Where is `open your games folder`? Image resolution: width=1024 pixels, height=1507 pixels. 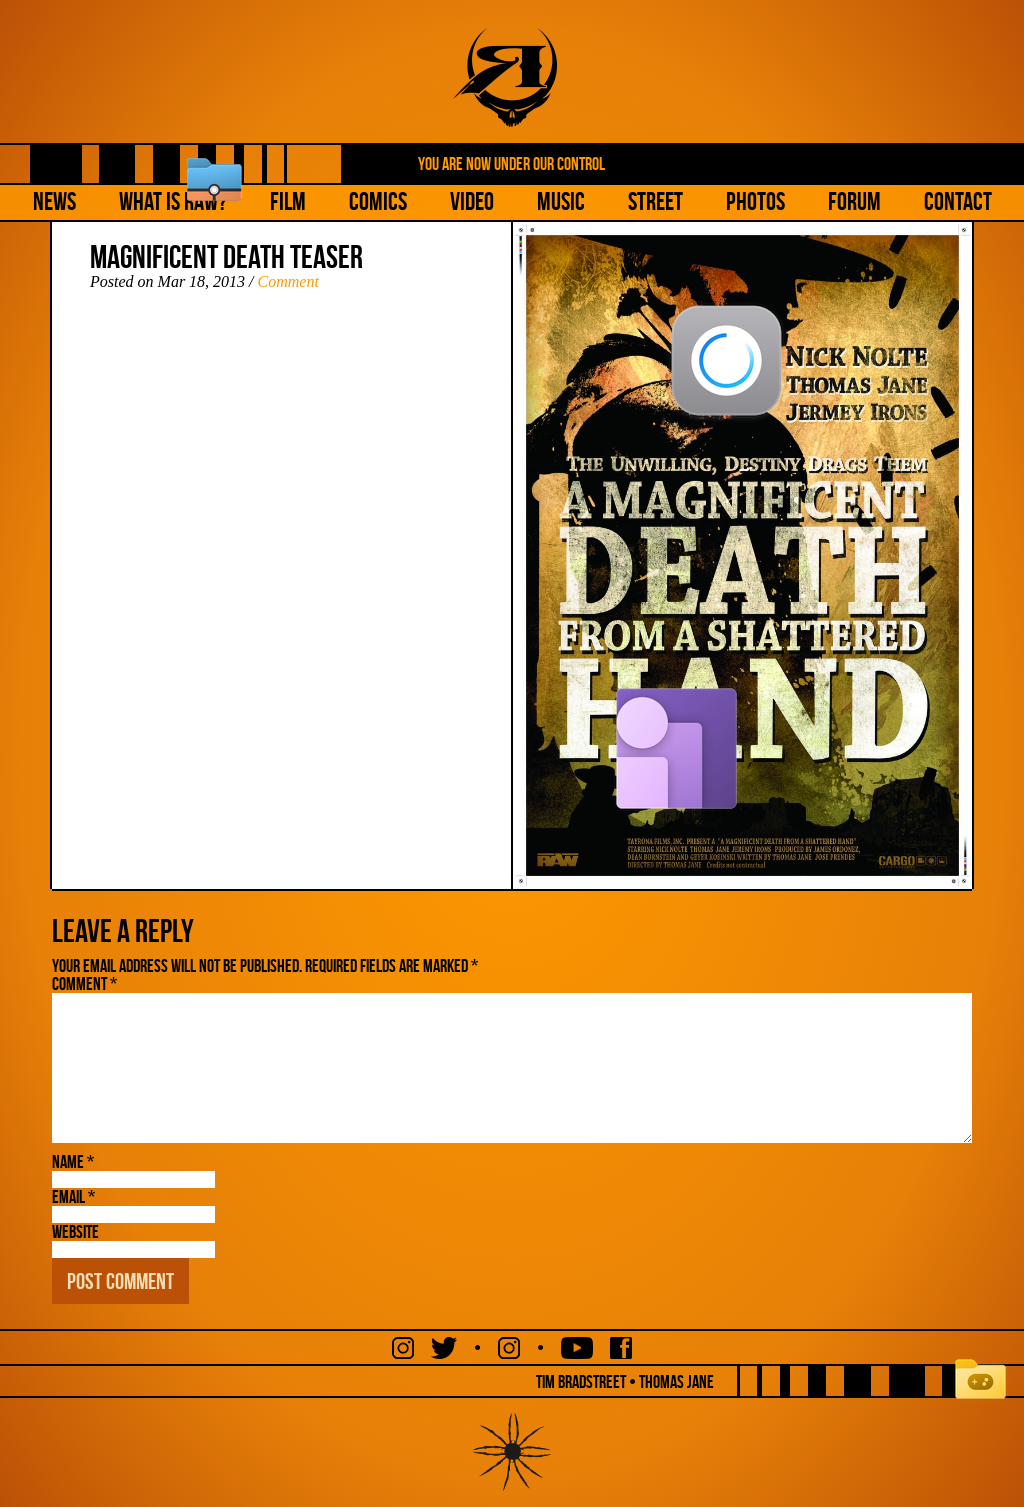 open your games folder is located at coordinates (980, 1380).